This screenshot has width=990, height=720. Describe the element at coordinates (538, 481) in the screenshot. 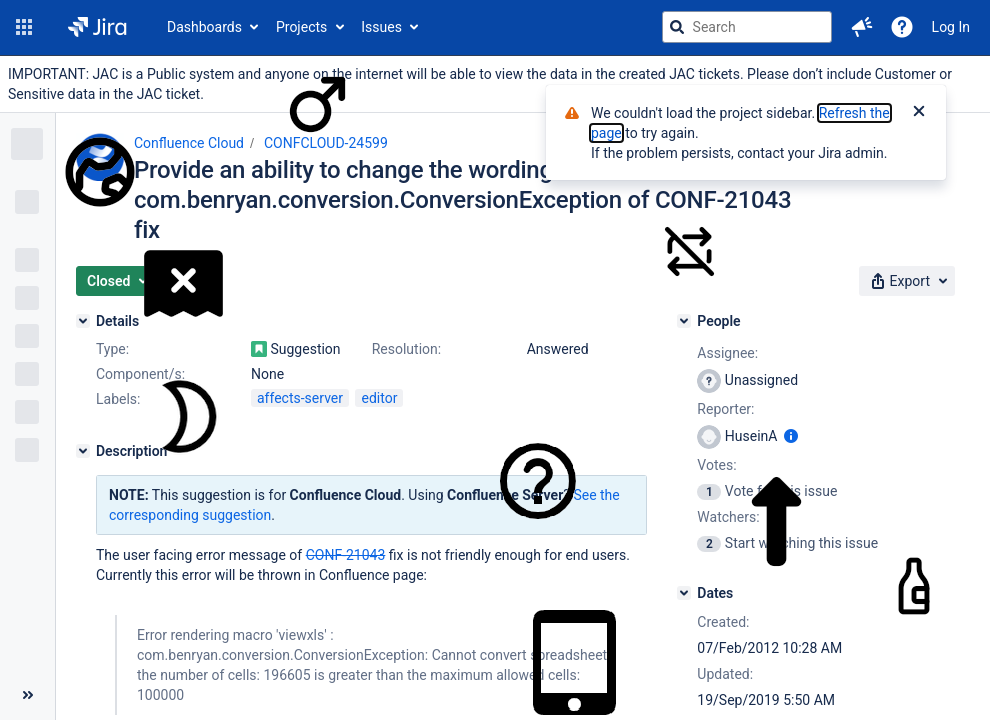

I see `access help or support` at that location.